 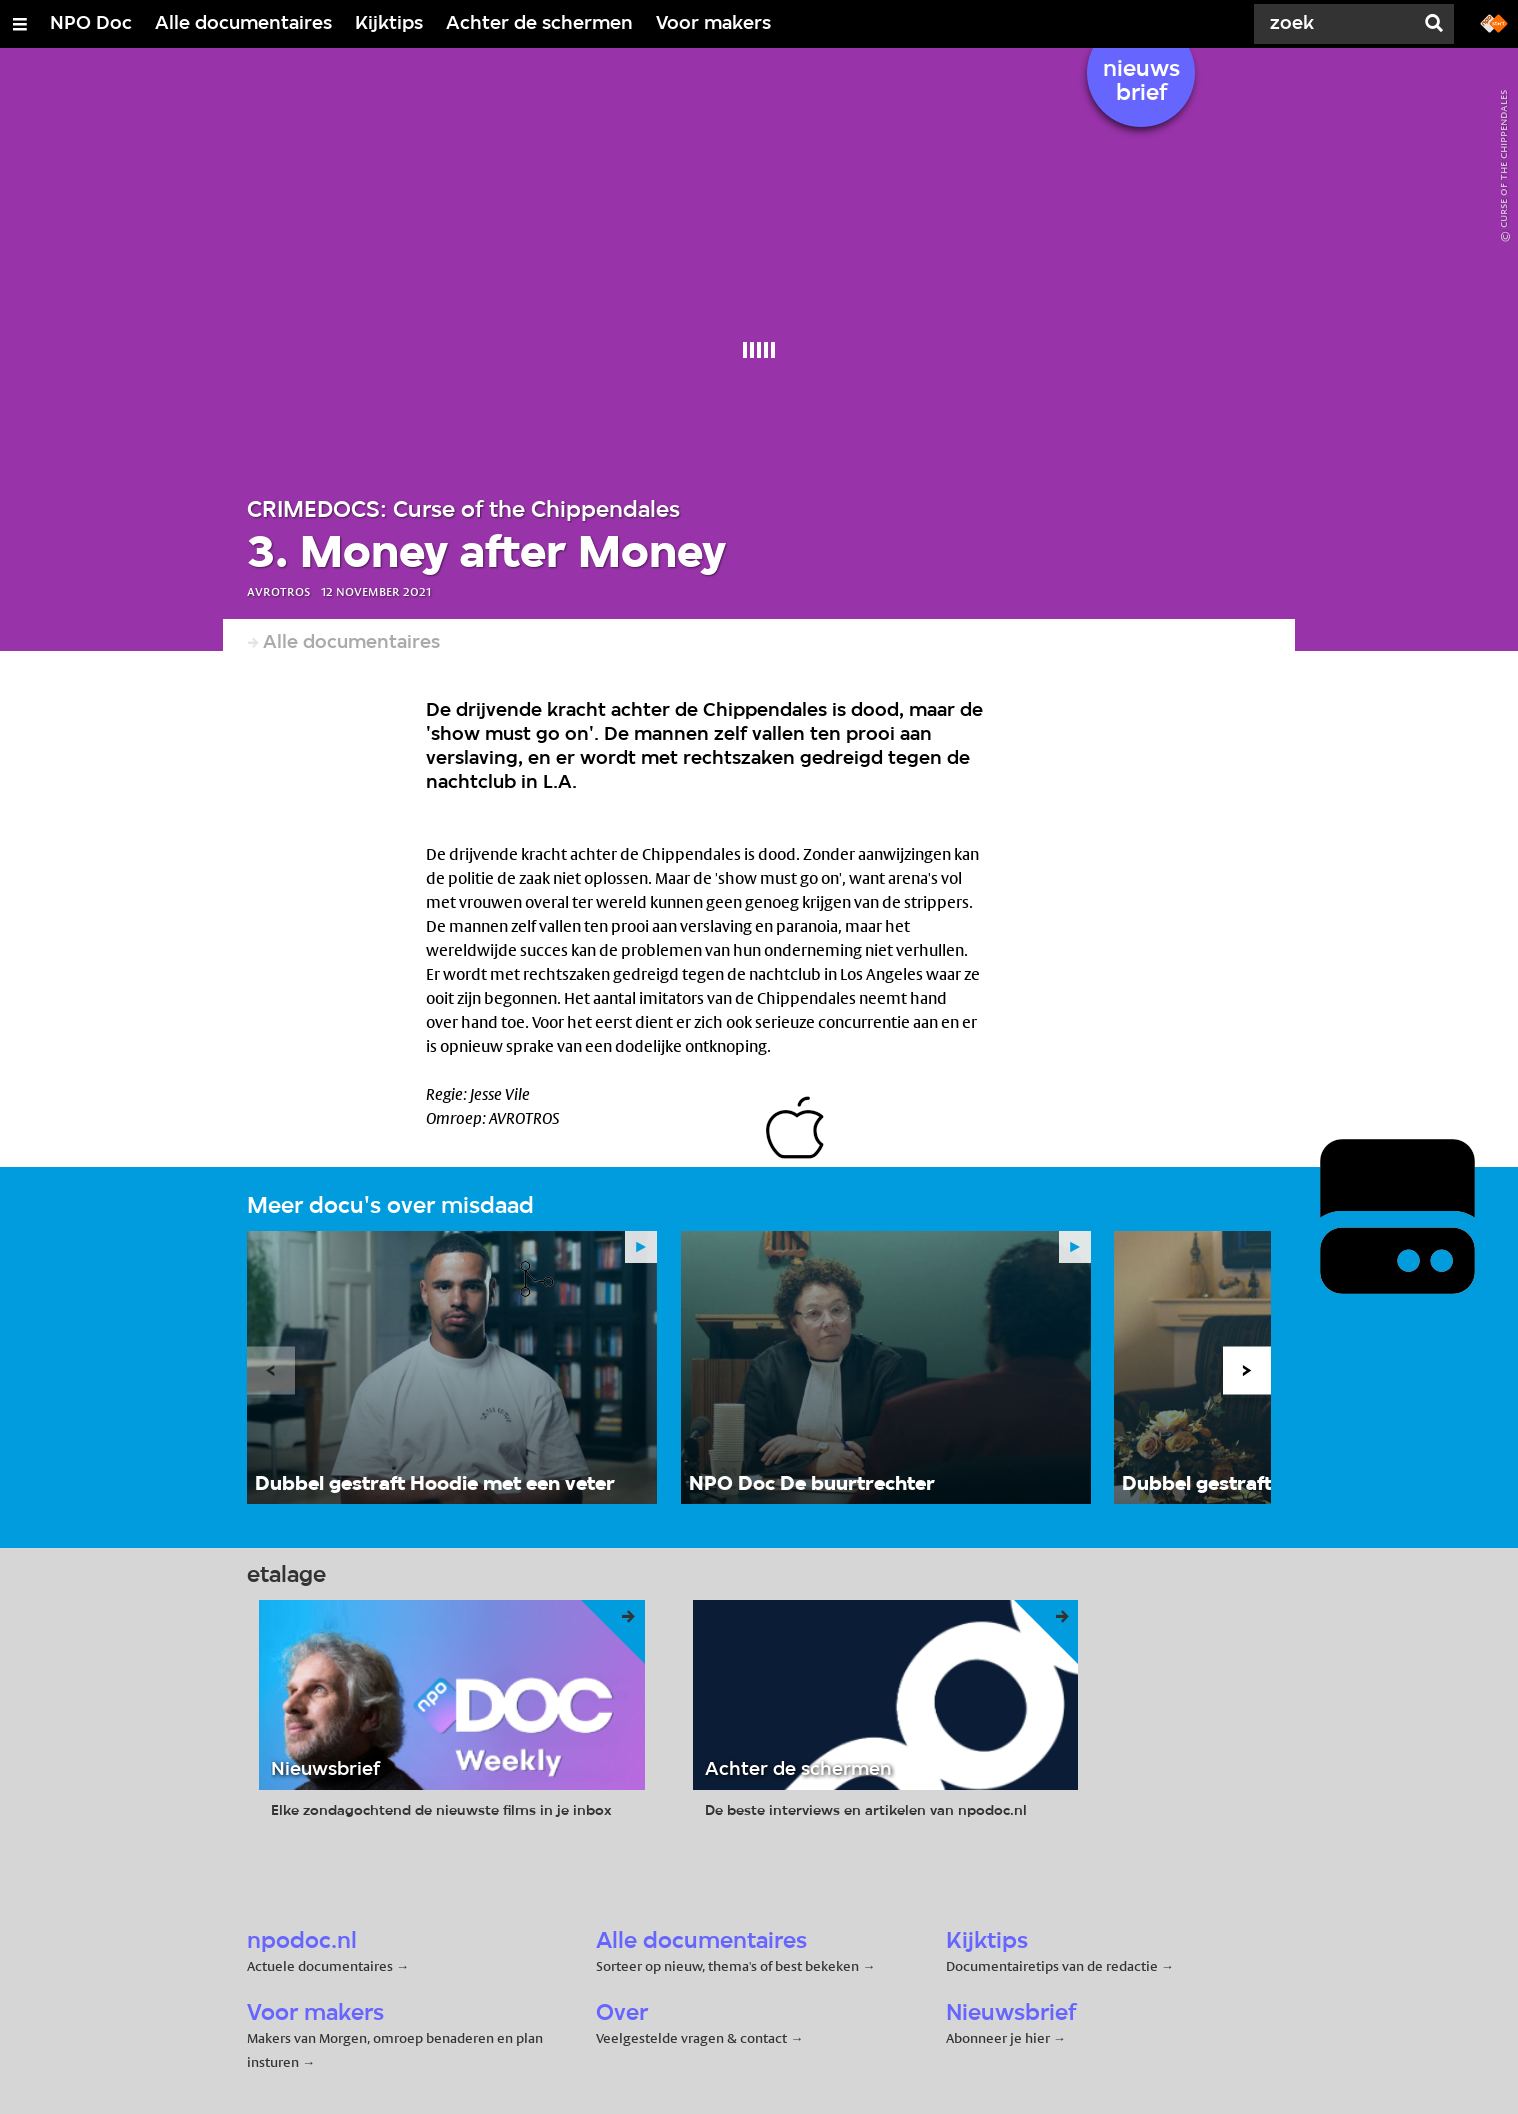 What do you see at coordinates (797, 1132) in the screenshot?
I see `apple company logo or branding` at bounding box center [797, 1132].